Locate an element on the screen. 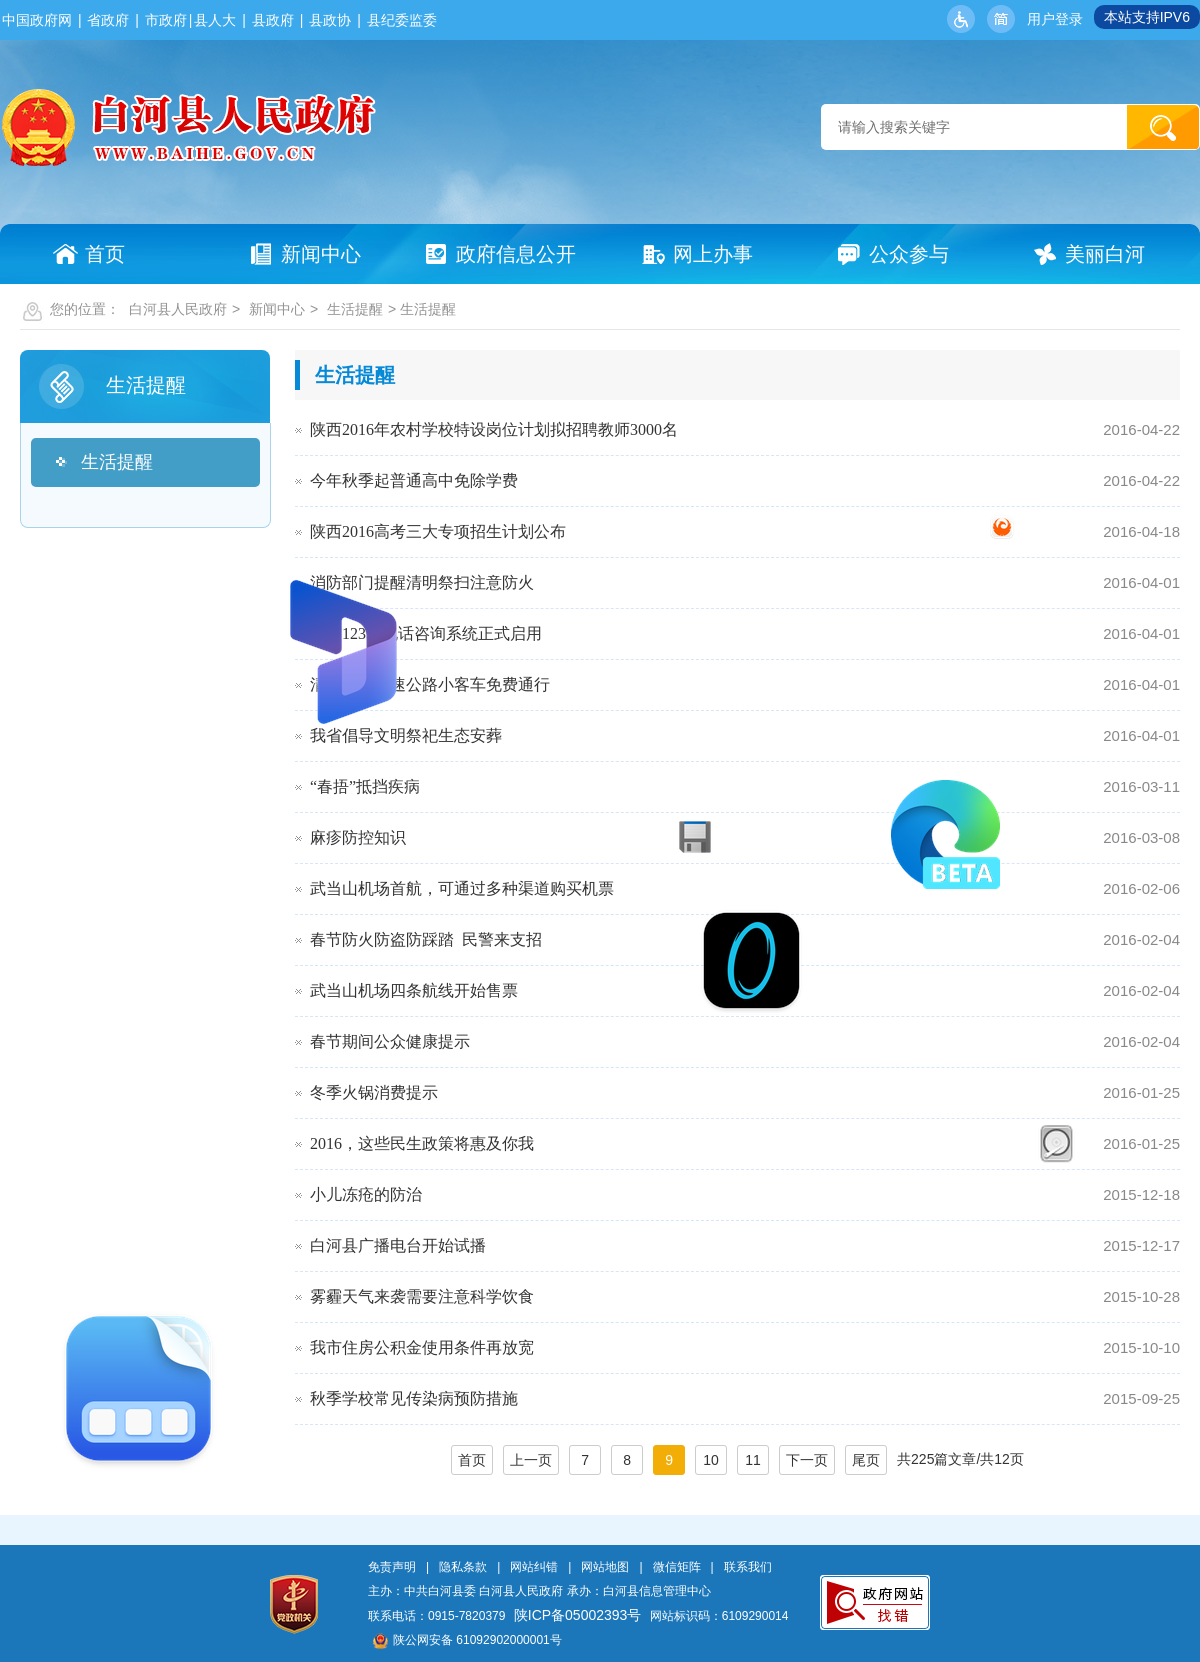 The height and width of the screenshot is (1662, 1200). save the current file or document is located at coordinates (695, 837).